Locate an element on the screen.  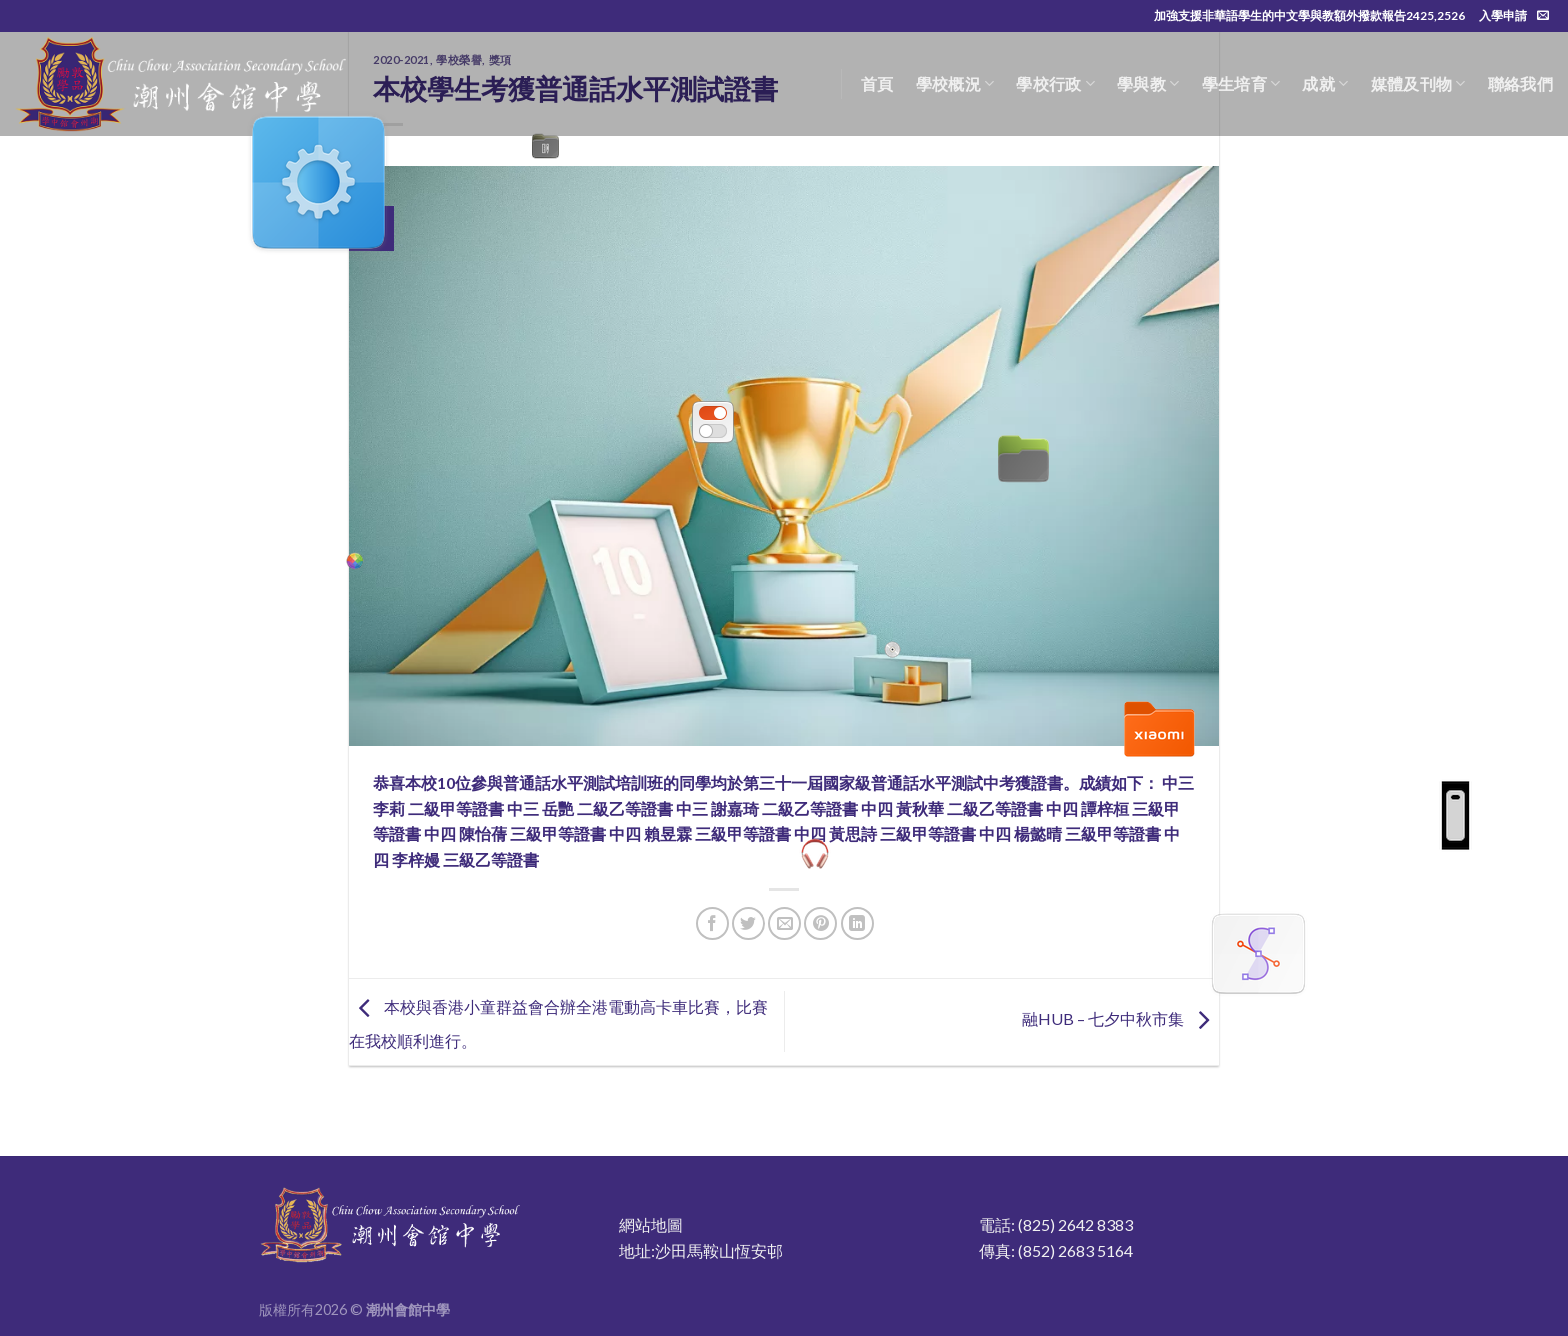
open xiaomi files folder is located at coordinates (1159, 731).